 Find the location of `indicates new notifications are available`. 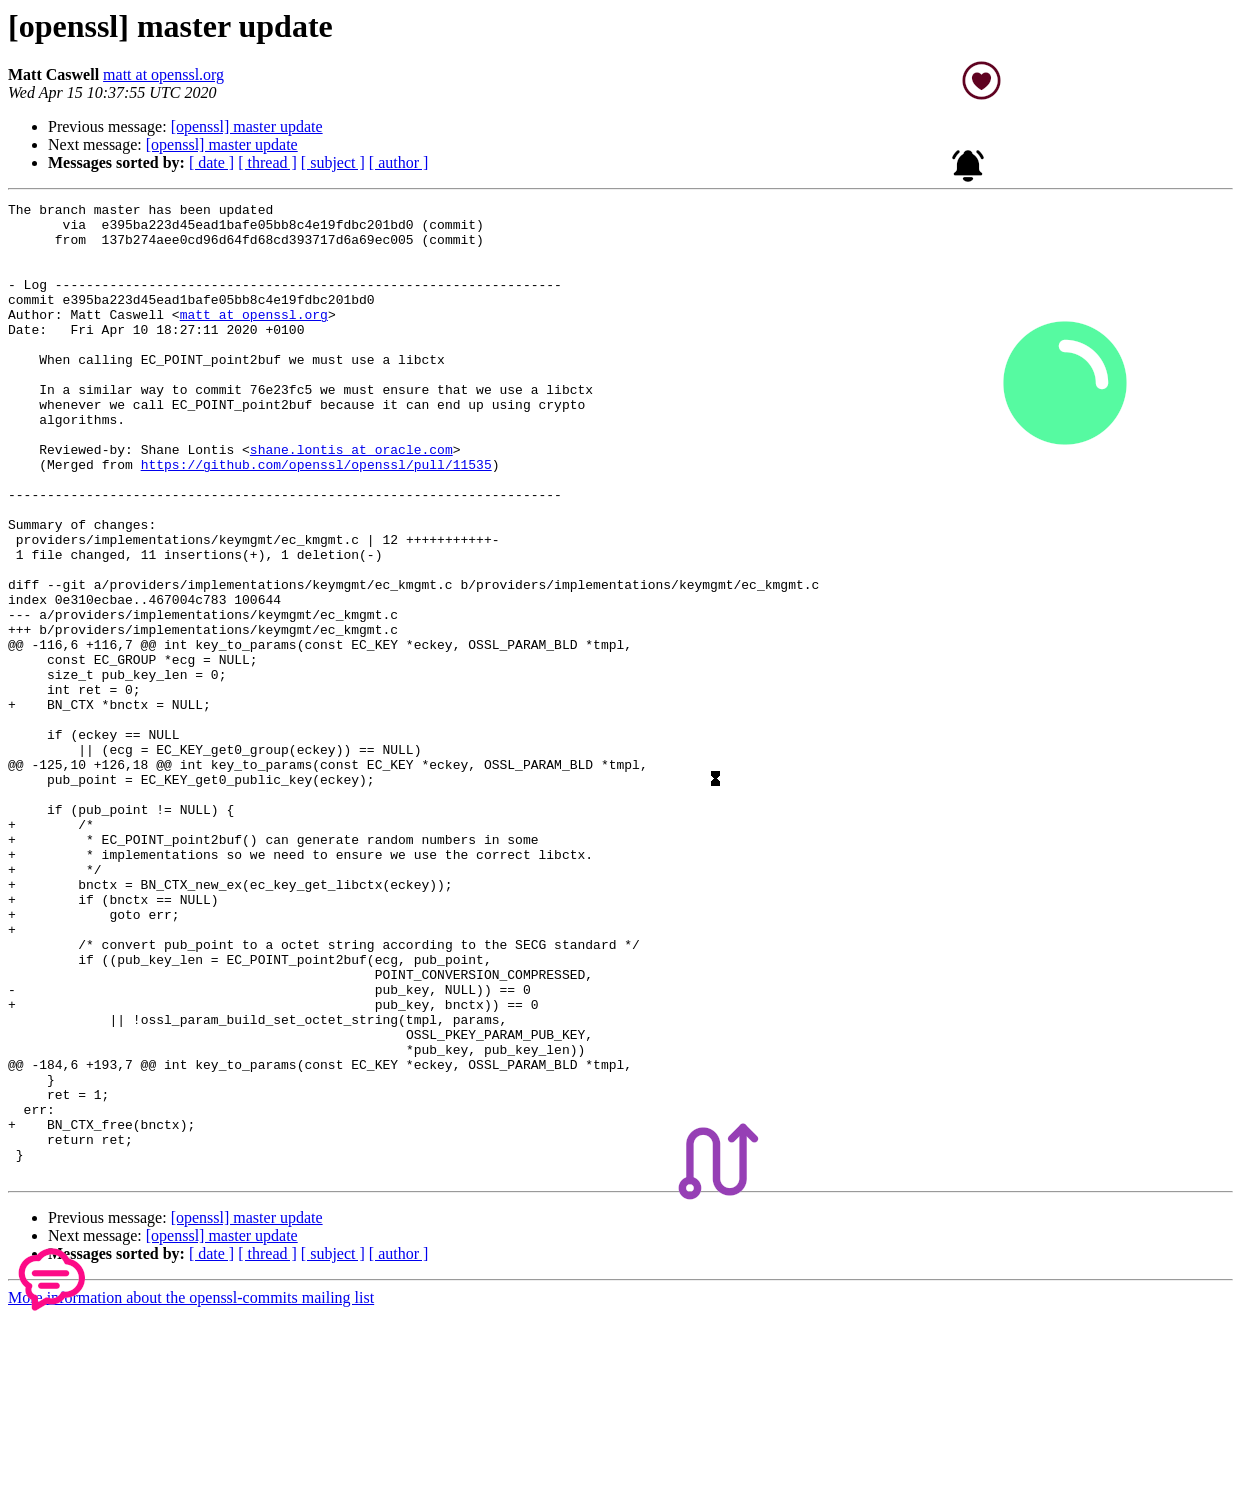

indicates new notifications are available is located at coordinates (968, 166).